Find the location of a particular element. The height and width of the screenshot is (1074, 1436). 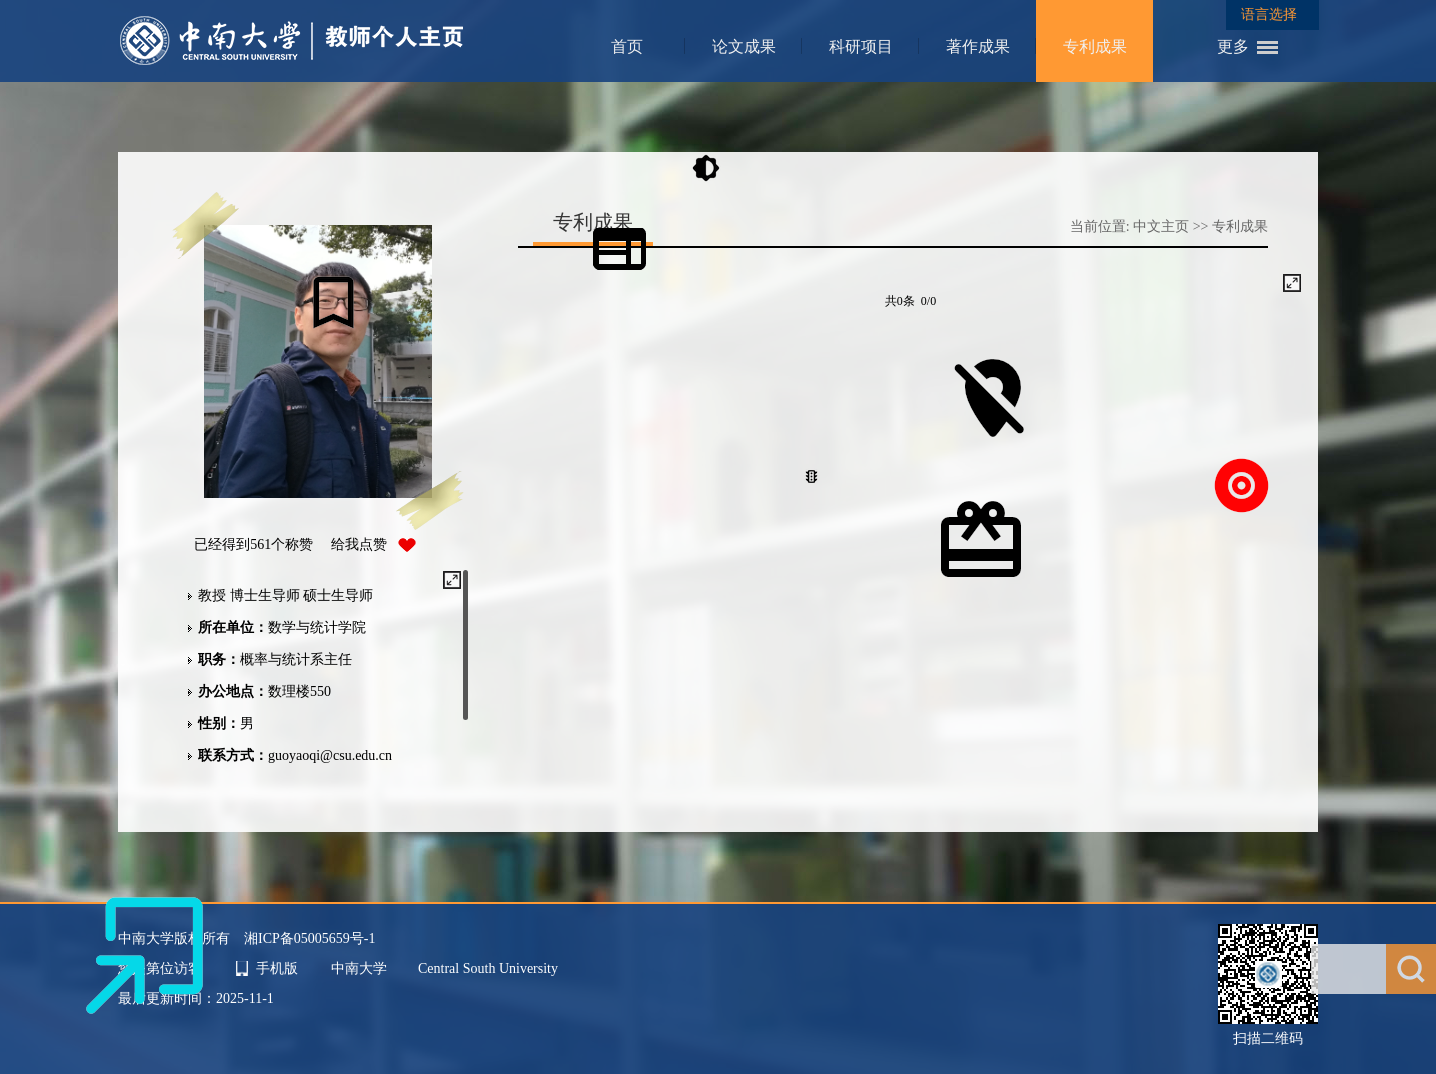

play or access music library is located at coordinates (1241, 485).